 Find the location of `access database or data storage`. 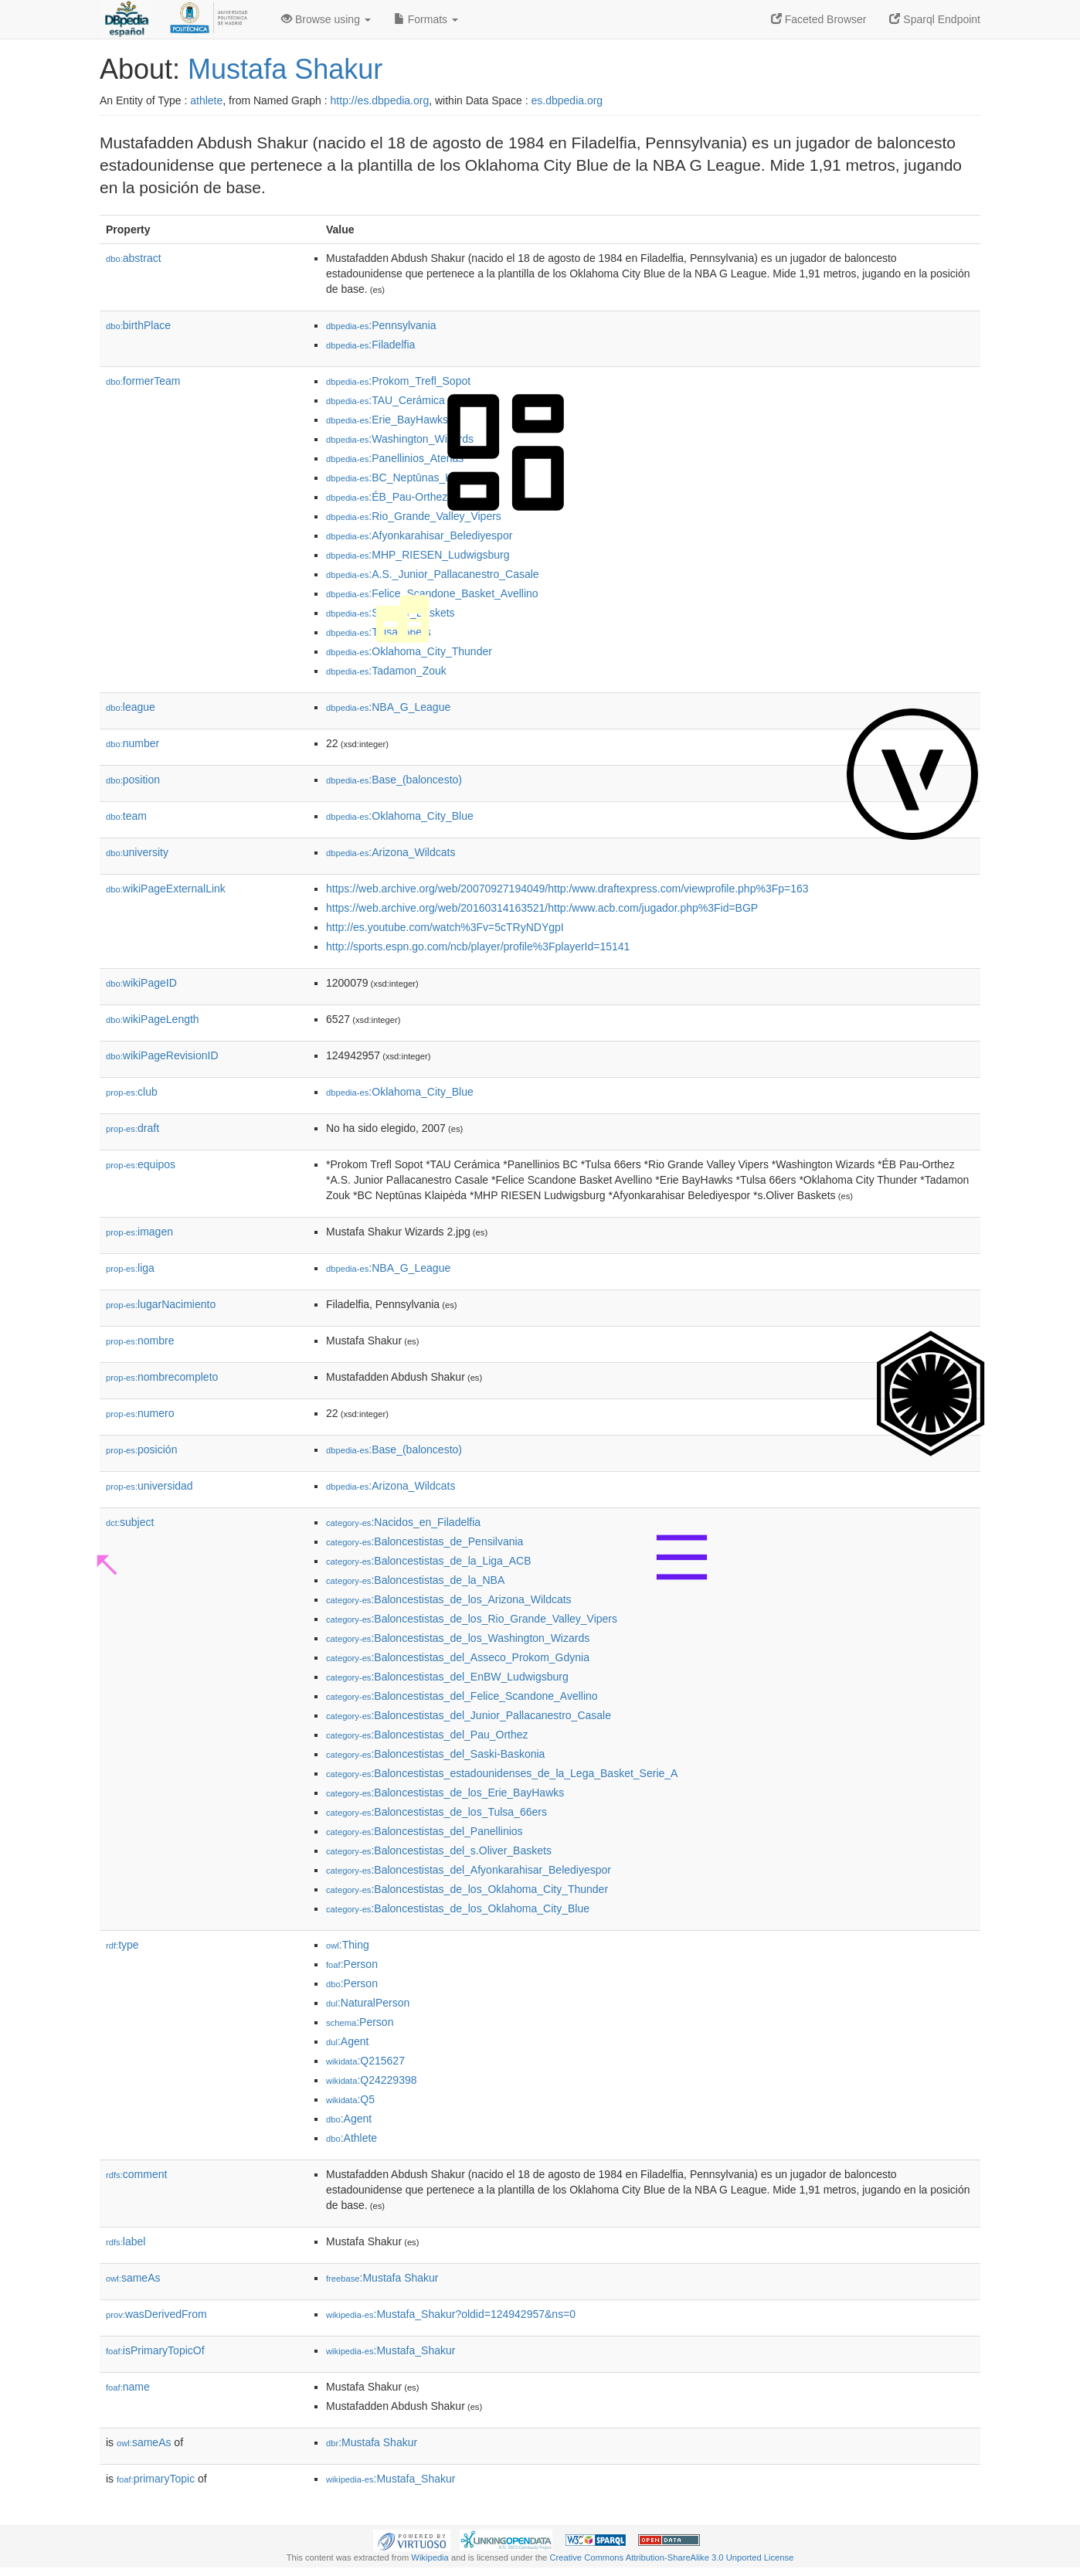

access database or data storage is located at coordinates (402, 619).